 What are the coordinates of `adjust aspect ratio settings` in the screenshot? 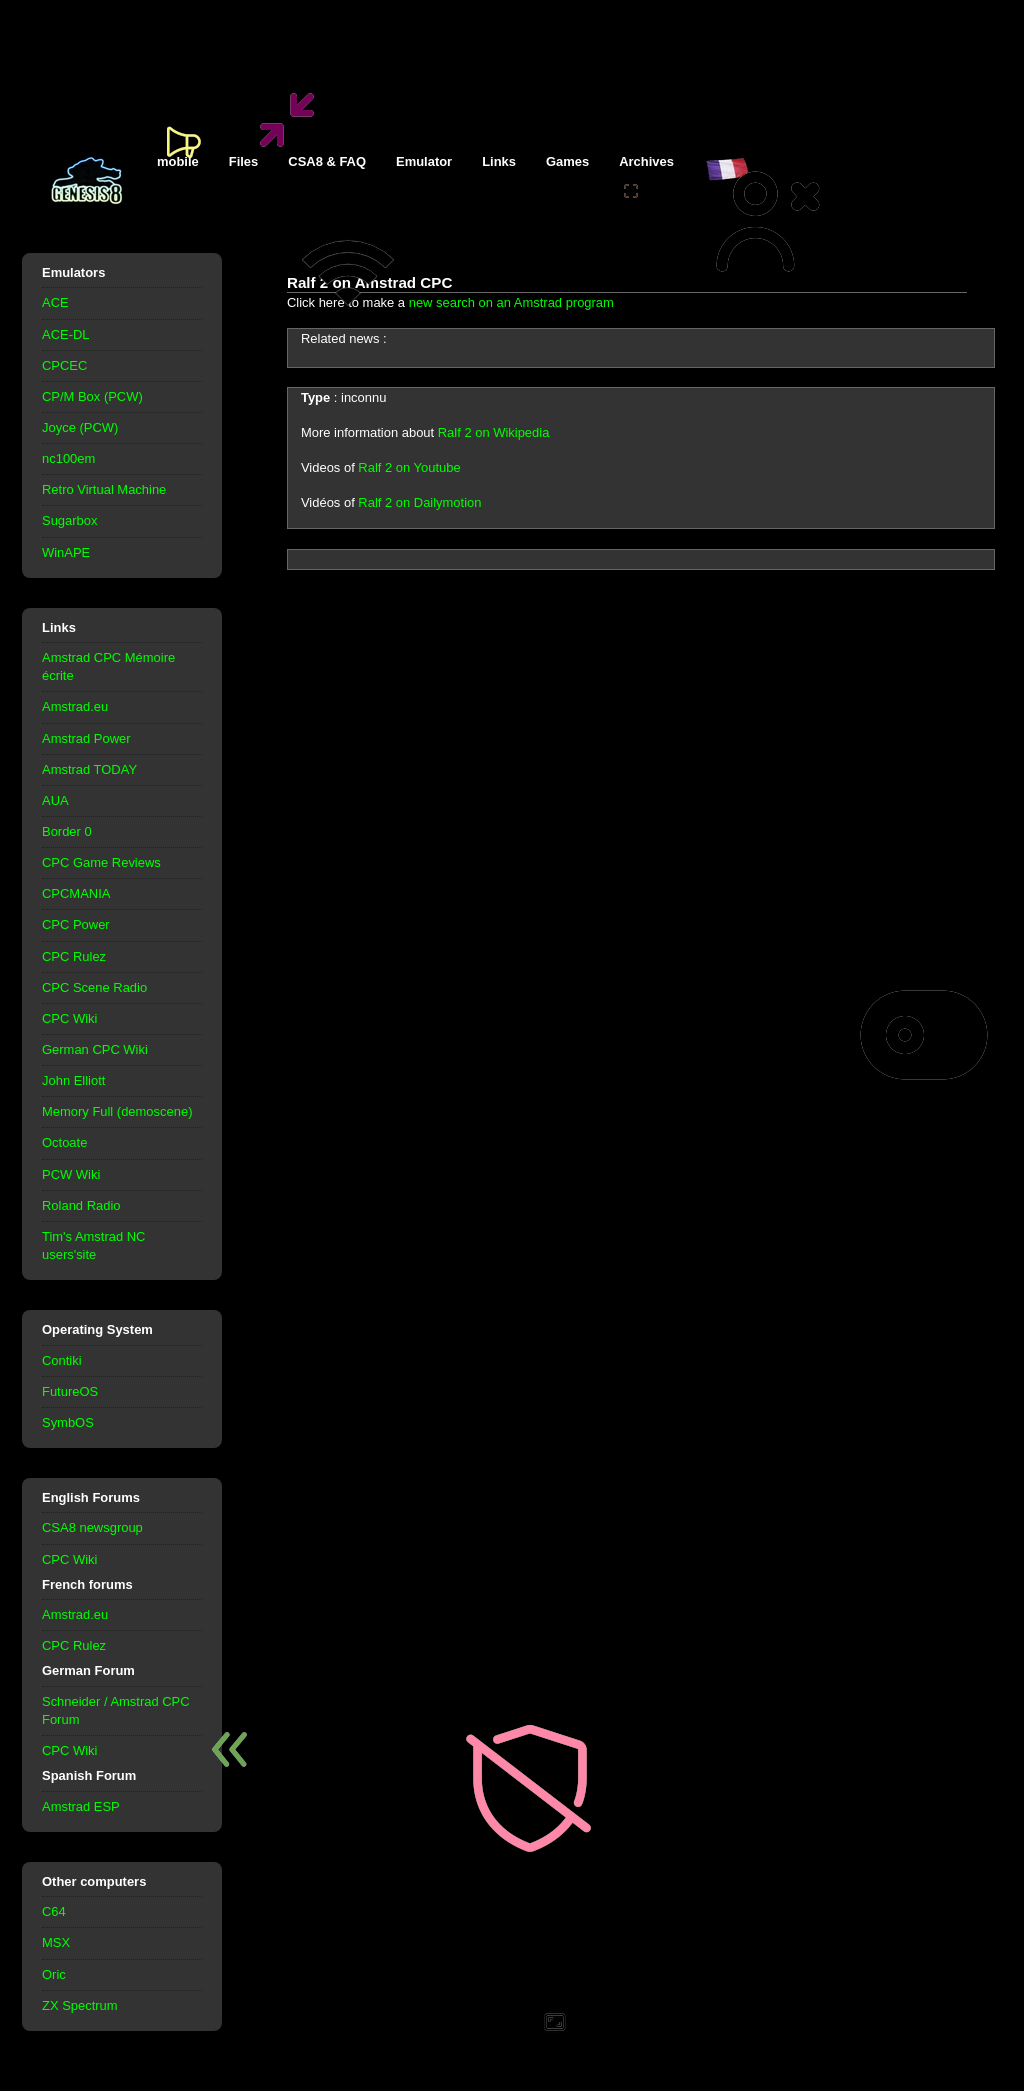 It's located at (555, 2022).